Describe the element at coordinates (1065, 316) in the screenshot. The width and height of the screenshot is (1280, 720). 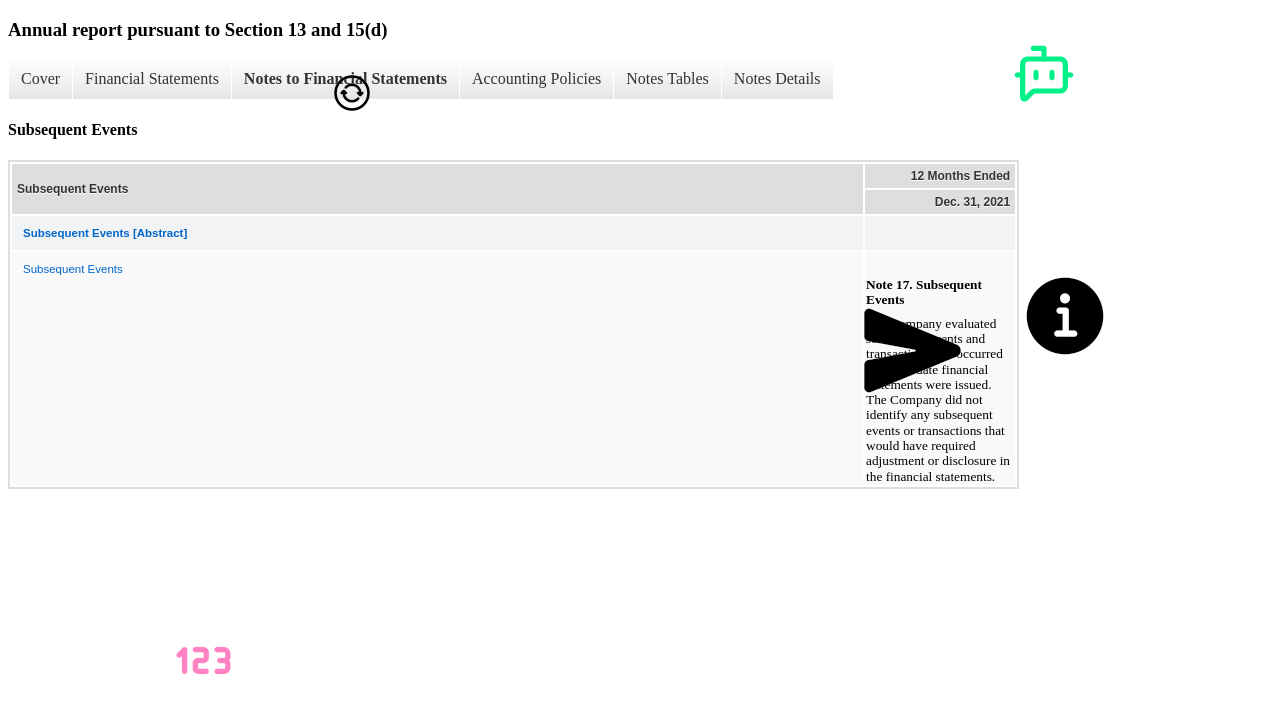
I see `view more information or details` at that location.